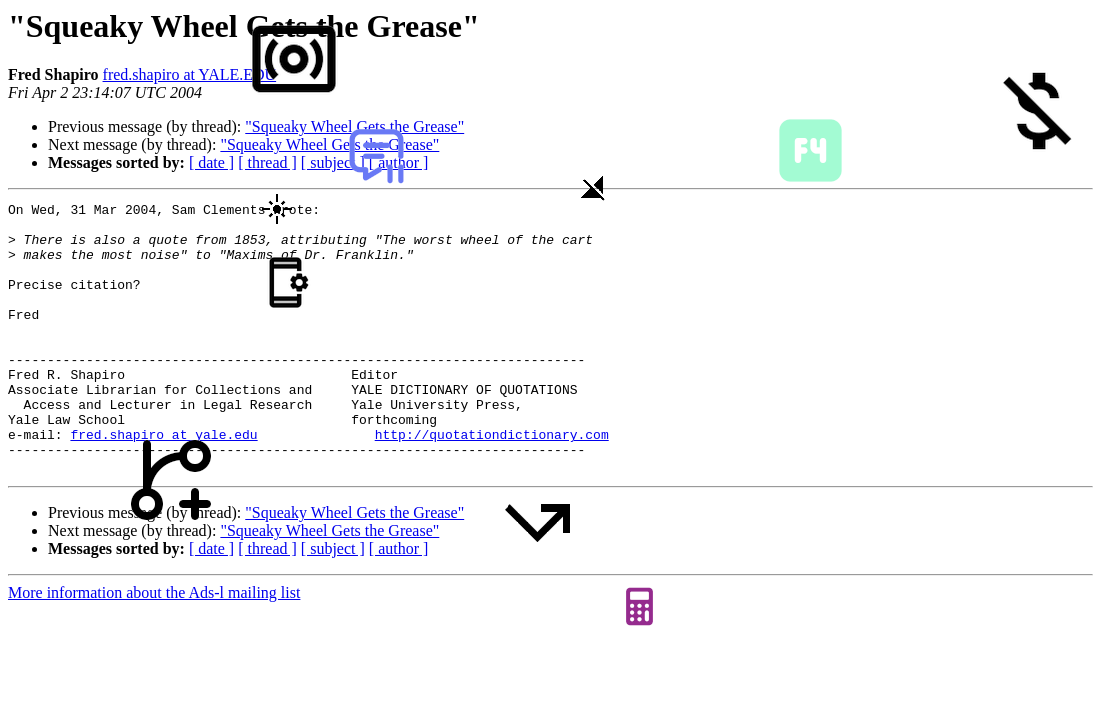  I want to click on indicates no cellular signal or network connection, so click(593, 188).